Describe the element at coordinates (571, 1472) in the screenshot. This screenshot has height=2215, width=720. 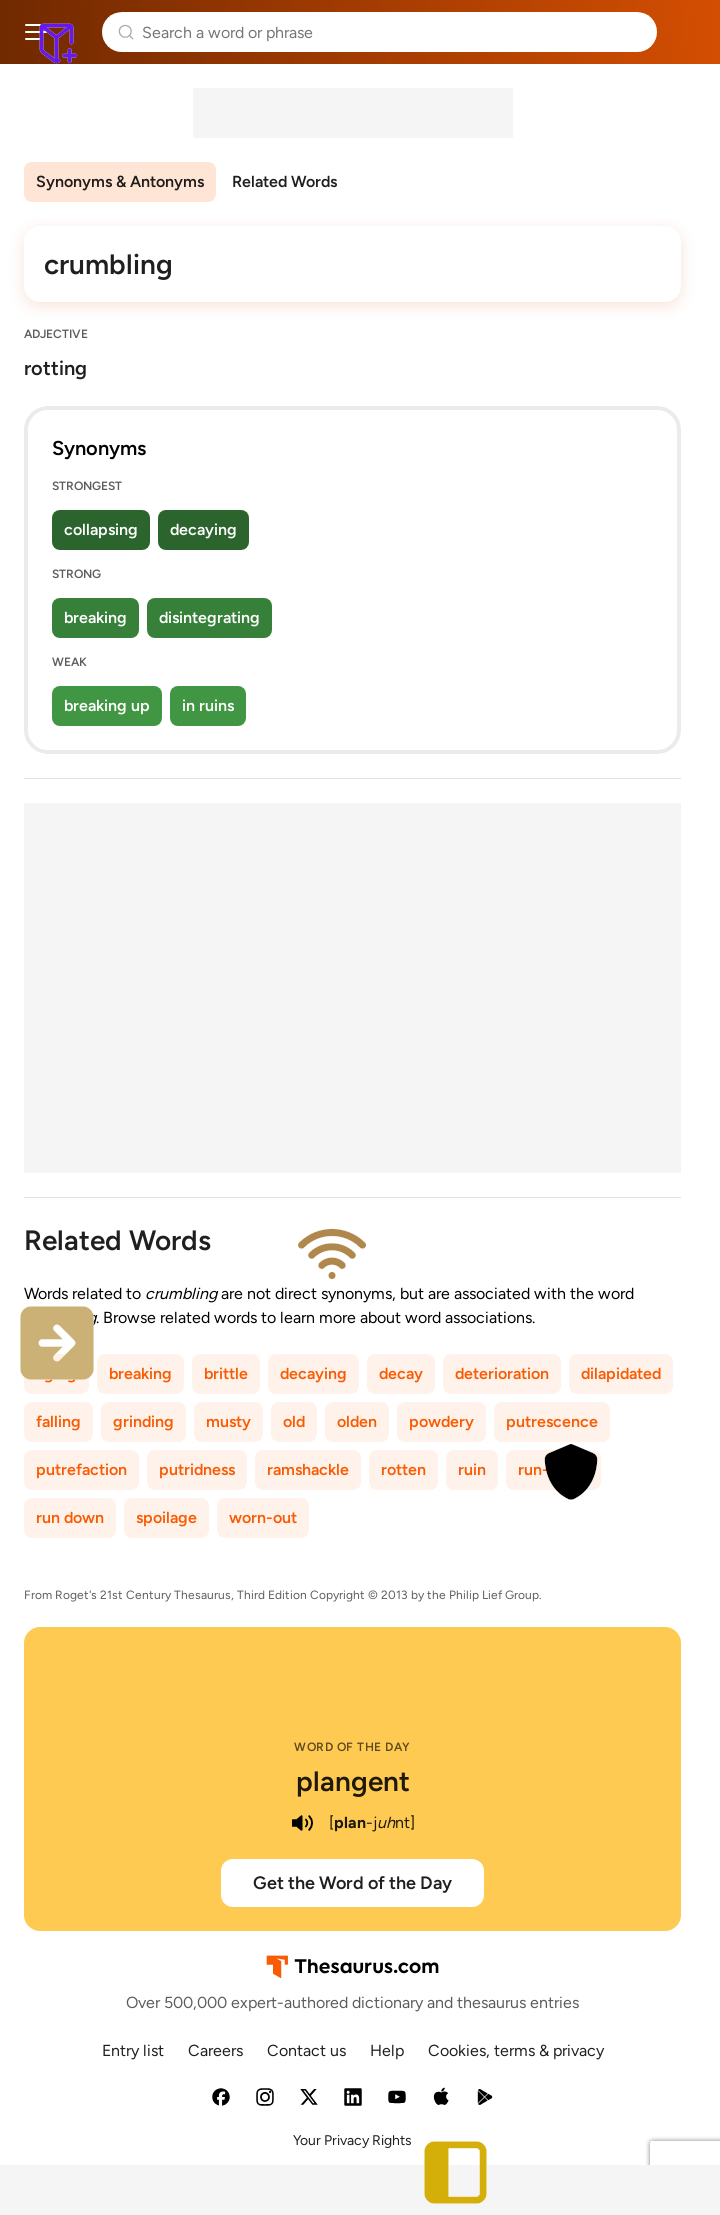
I see `security or protection settings` at that location.